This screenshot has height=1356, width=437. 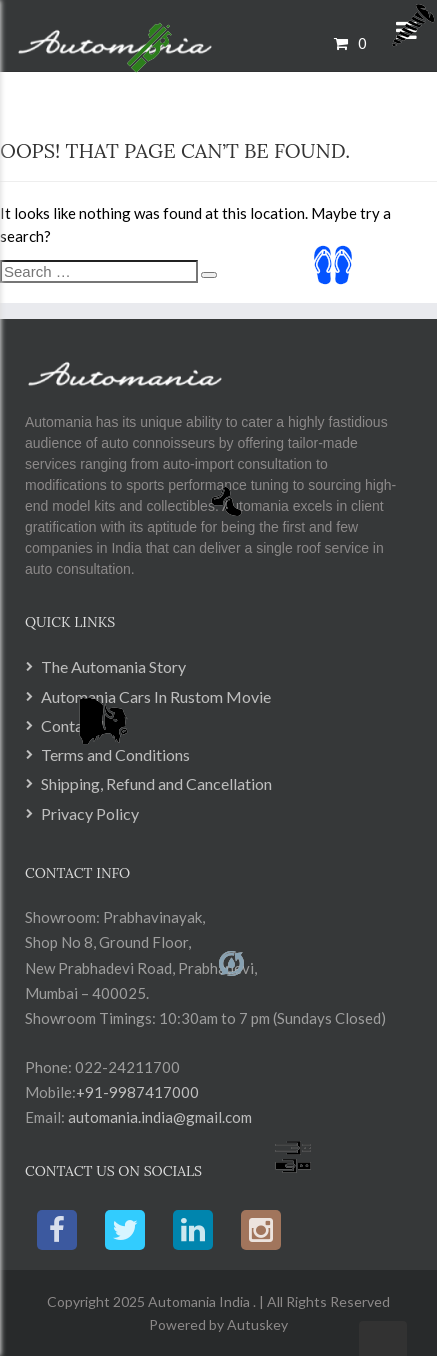 I want to click on water recycling or purification system status, so click(x=231, y=963).